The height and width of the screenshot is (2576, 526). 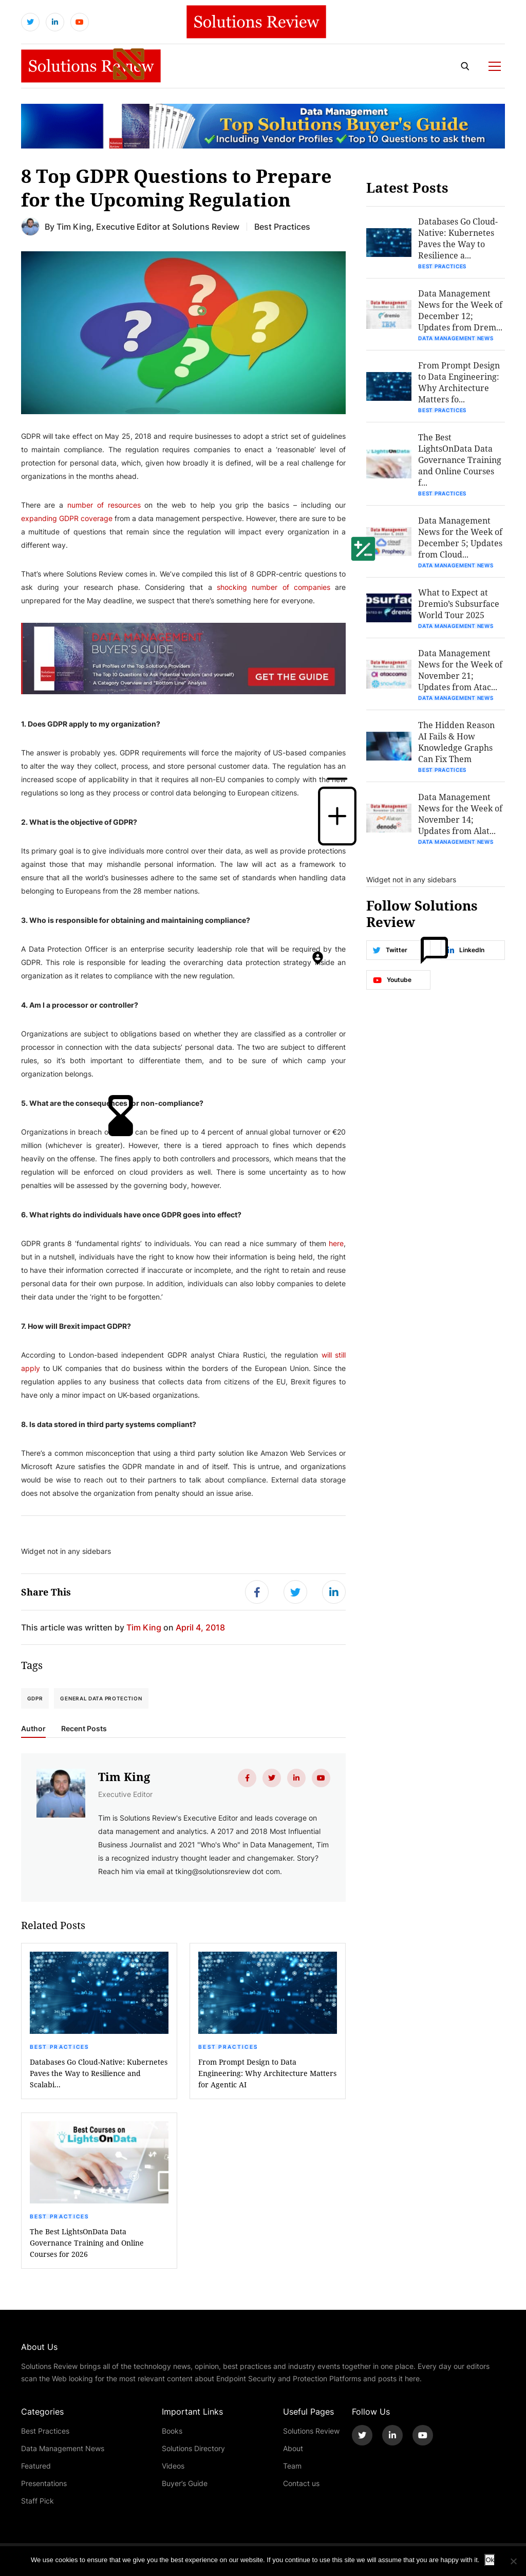 What do you see at coordinates (337, 812) in the screenshot?
I see `add or insert a new battery` at bounding box center [337, 812].